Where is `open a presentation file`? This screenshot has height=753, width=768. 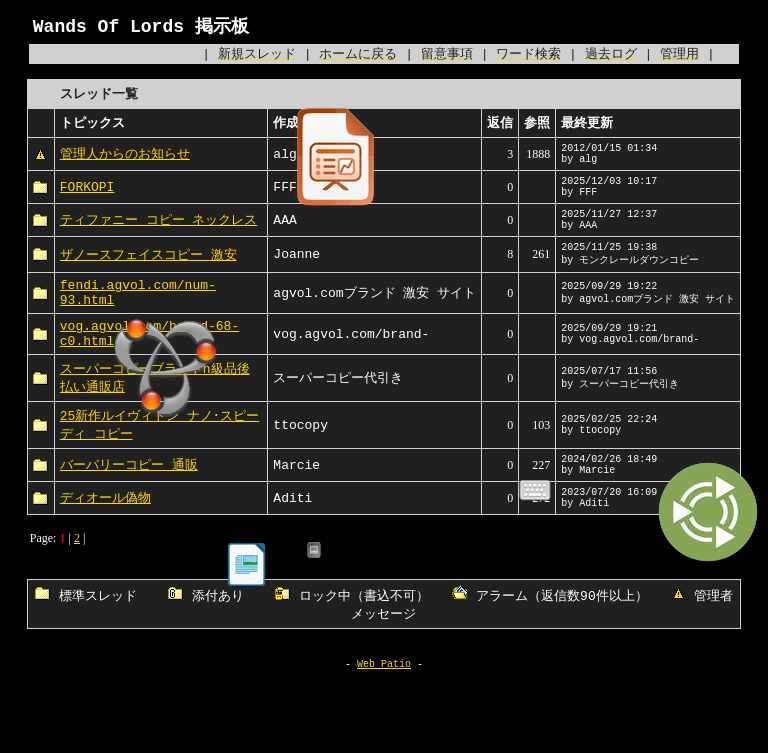
open a presentation file is located at coordinates (335, 156).